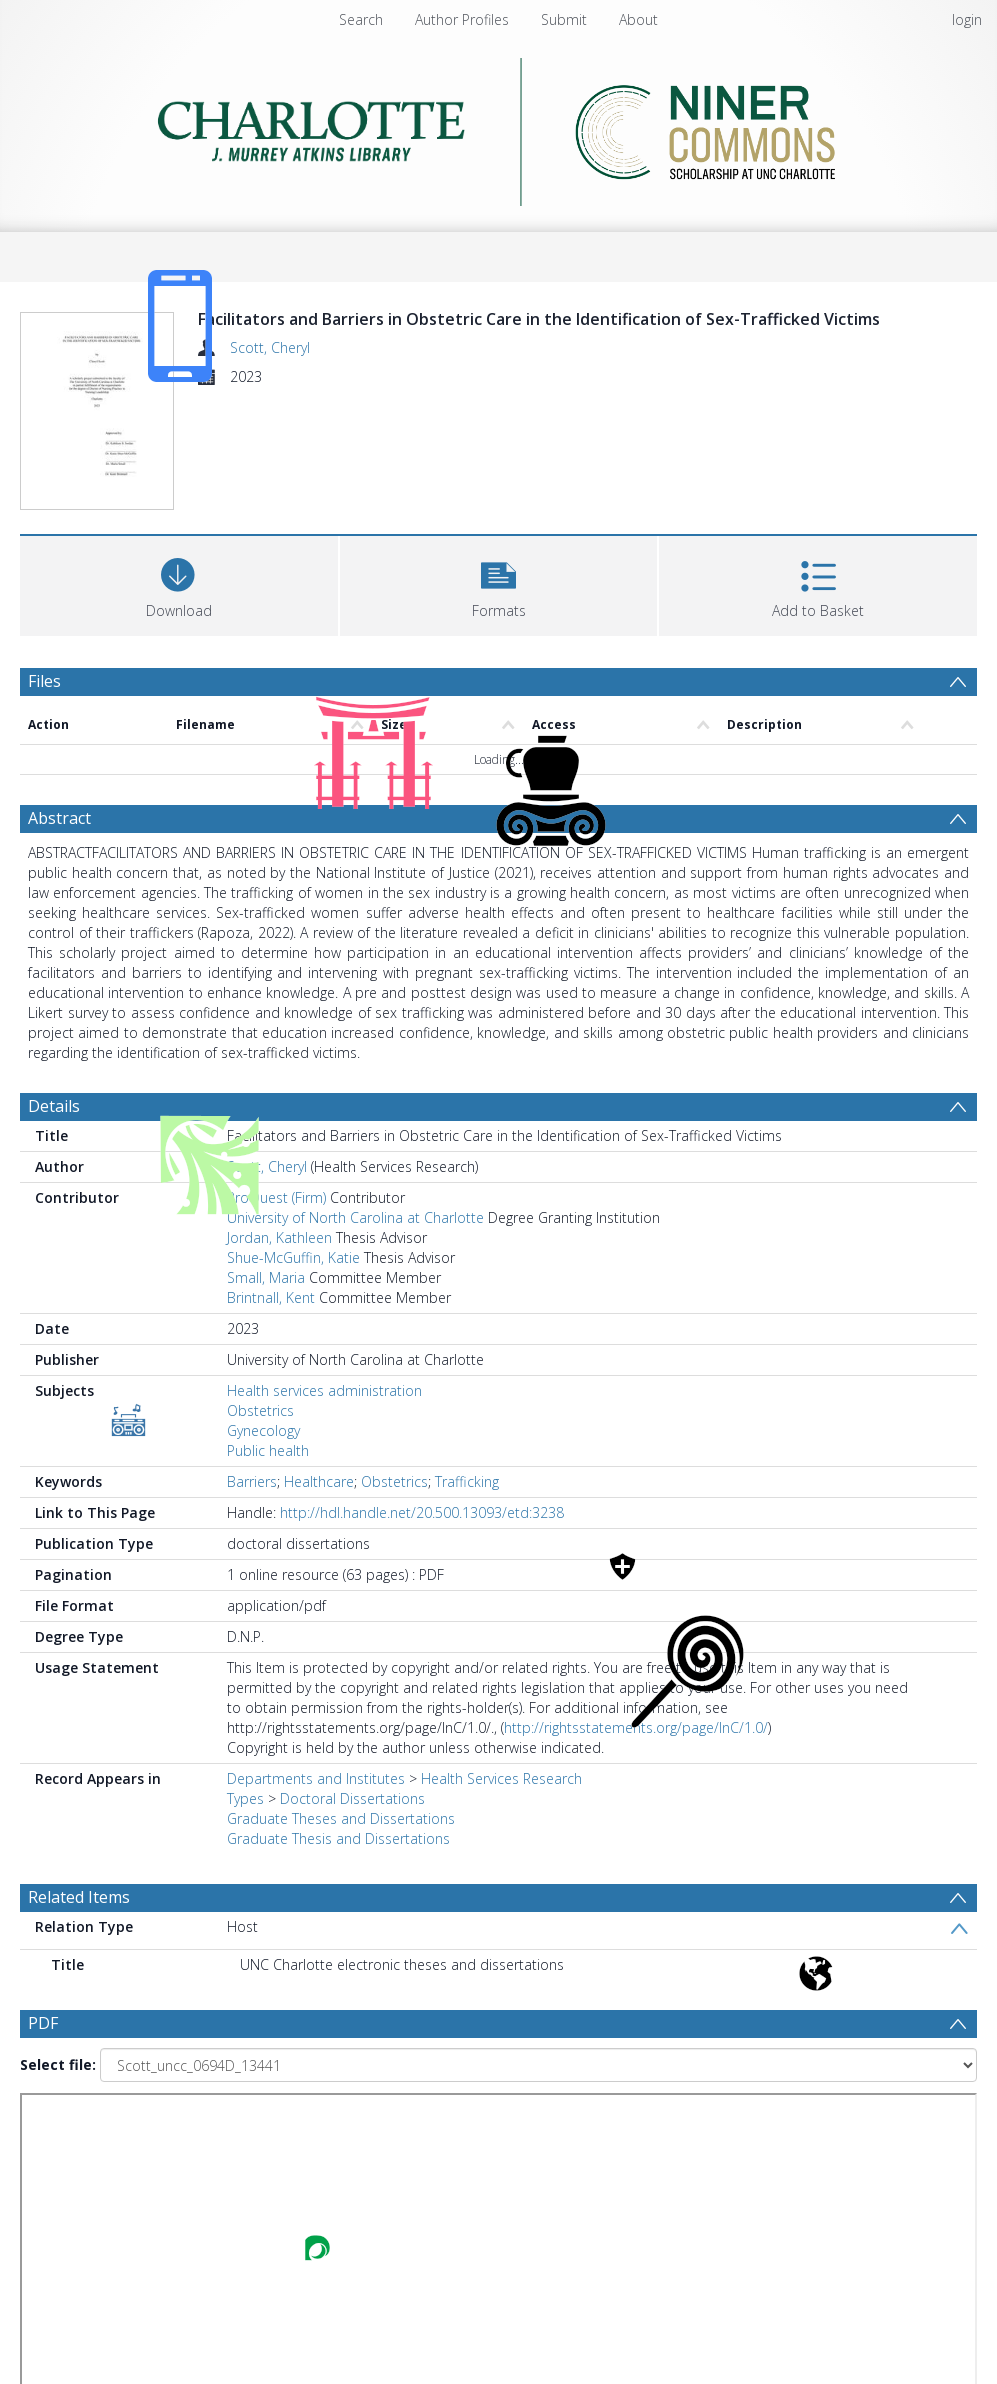  What do you see at coordinates (317, 2247) in the screenshot?
I see `select tentacle or sea creature ability` at bounding box center [317, 2247].